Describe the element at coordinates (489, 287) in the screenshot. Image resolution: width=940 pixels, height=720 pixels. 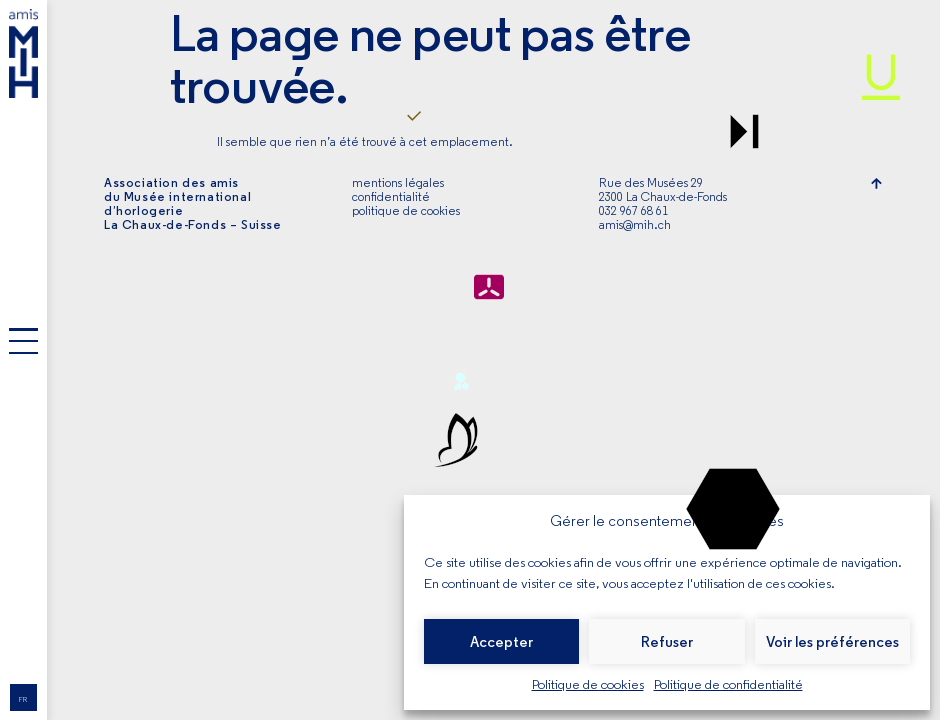
I see `k3s lightweight kubernetes distribution logo` at that location.